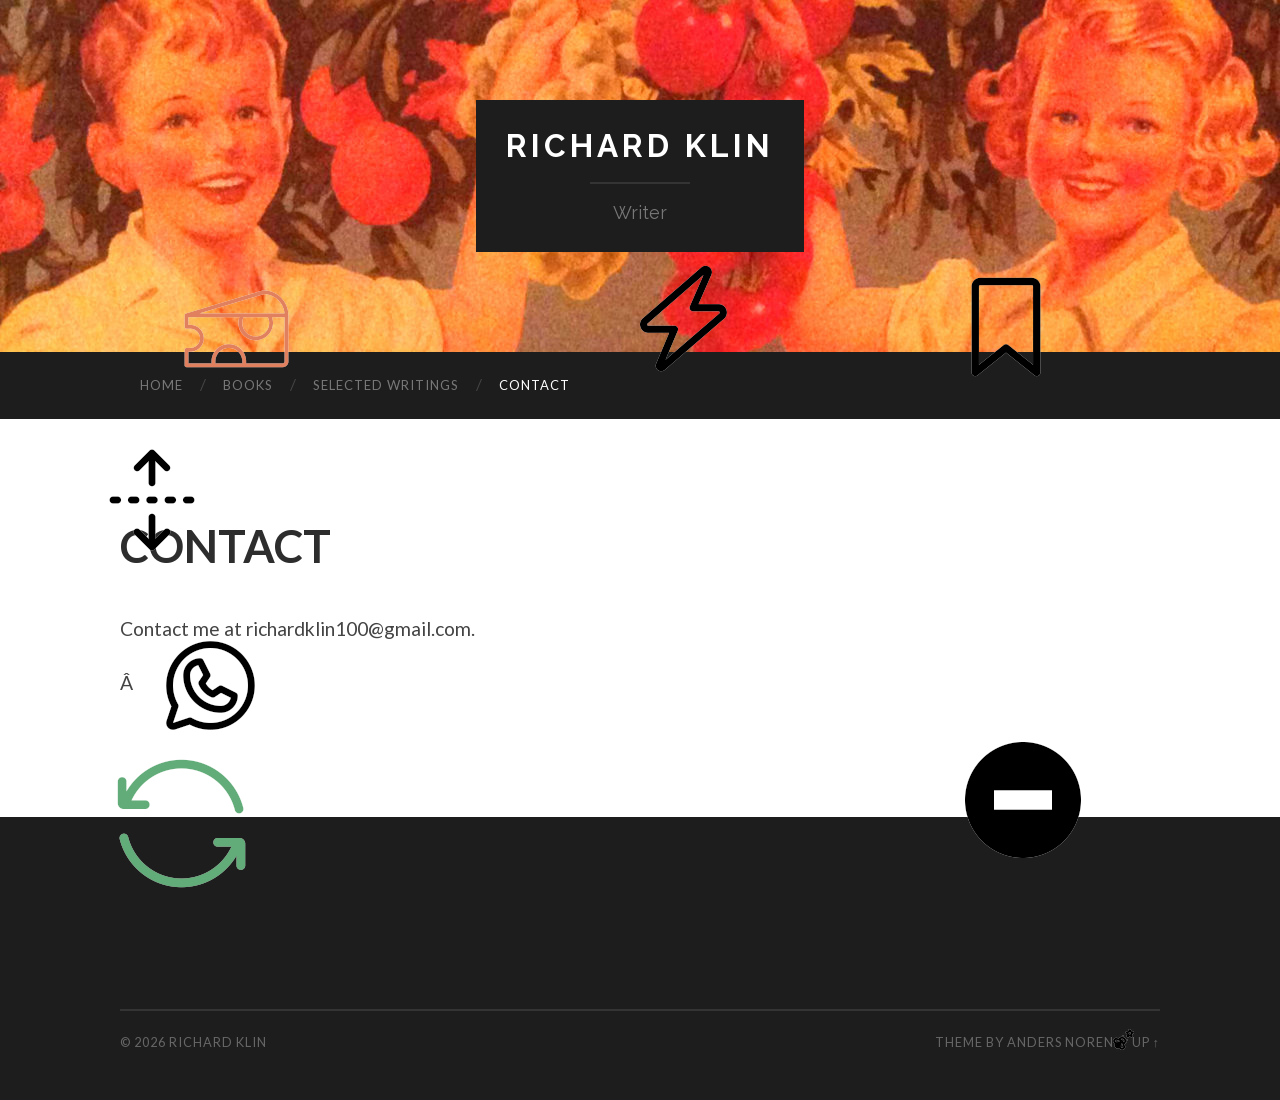 The image size is (1280, 1100). Describe the element at coordinates (1023, 800) in the screenshot. I see `access denied or blocked action` at that location.